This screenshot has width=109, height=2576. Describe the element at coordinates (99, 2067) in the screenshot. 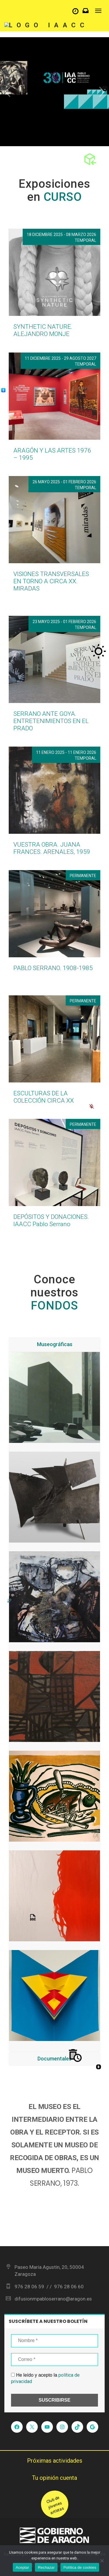

I see `apply bold formatting to text` at that location.